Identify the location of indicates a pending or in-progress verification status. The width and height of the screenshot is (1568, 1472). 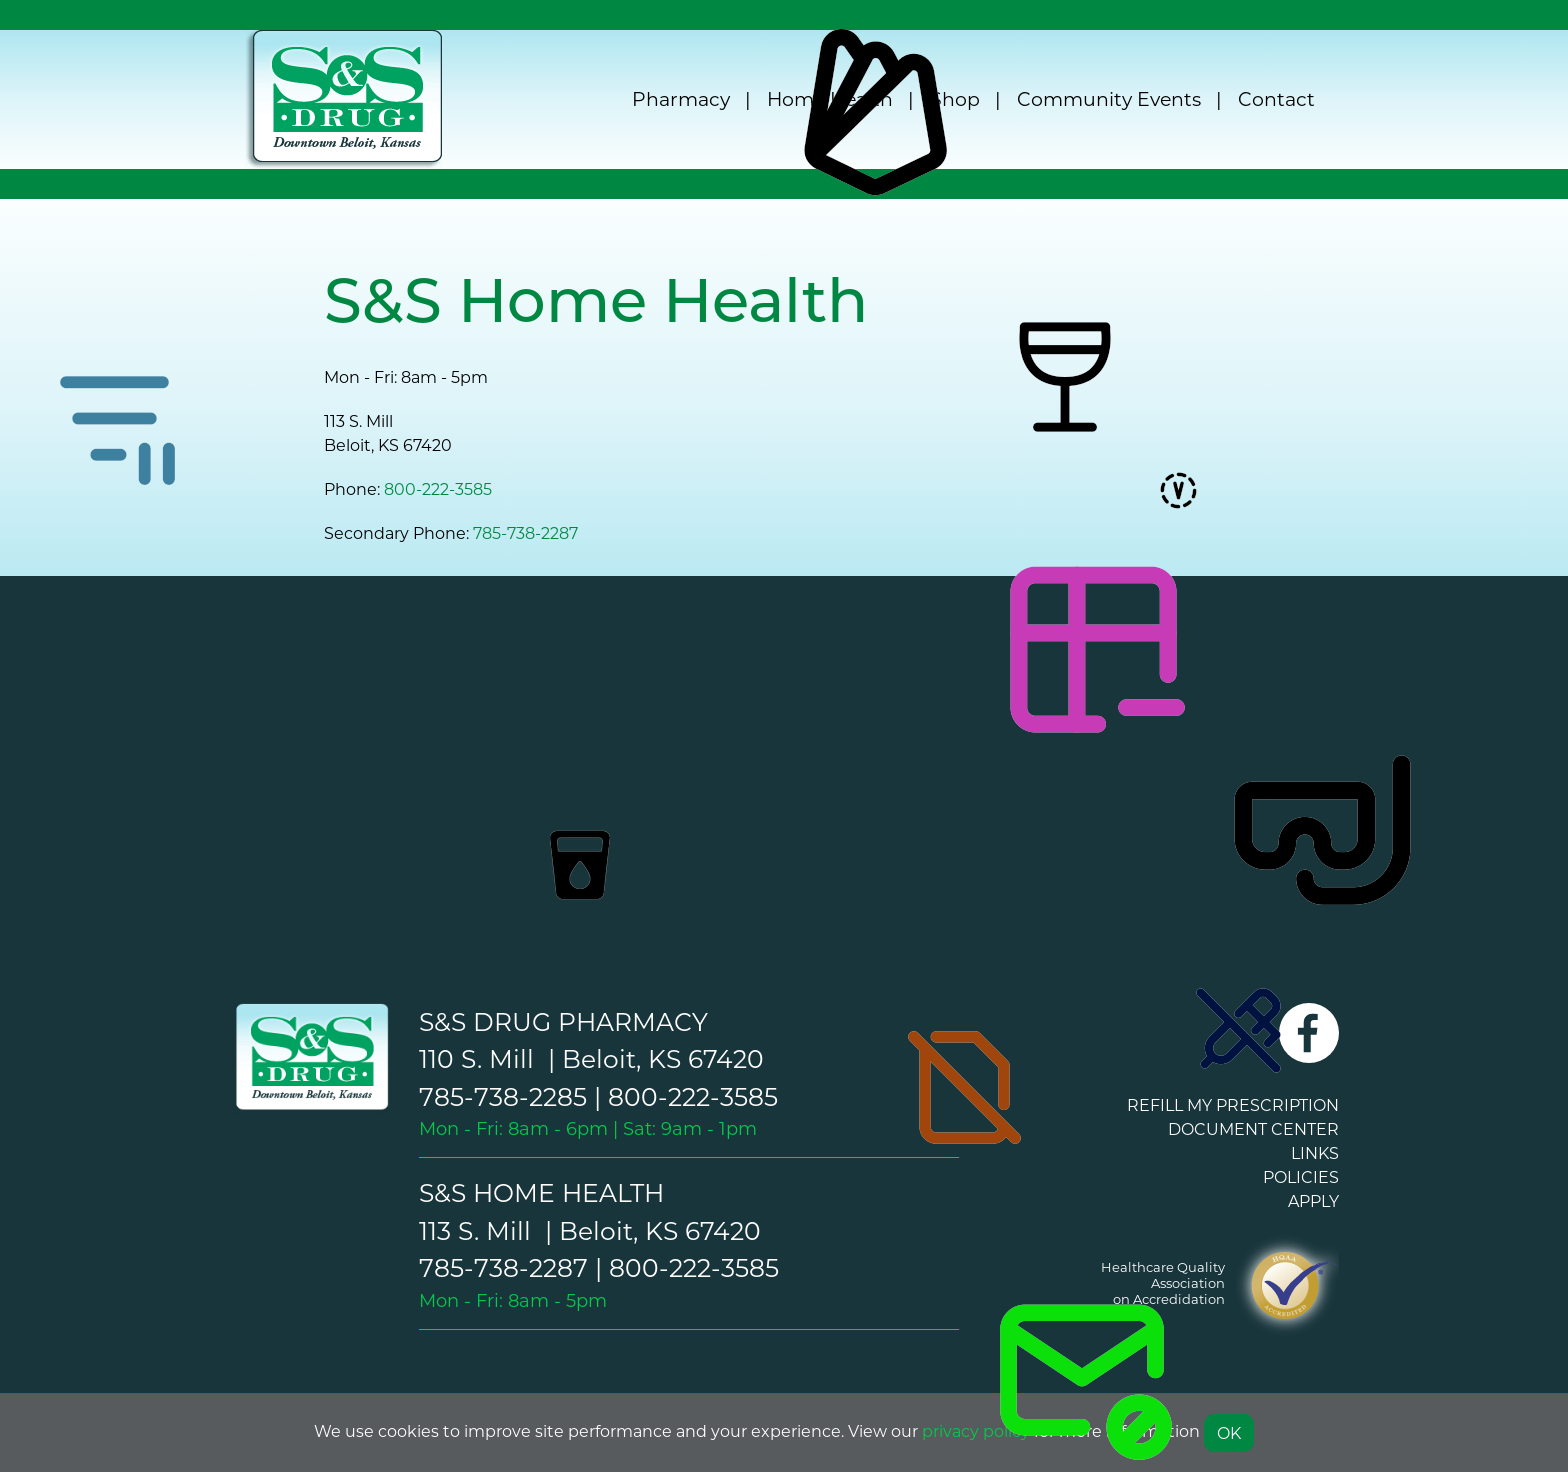
(1178, 490).